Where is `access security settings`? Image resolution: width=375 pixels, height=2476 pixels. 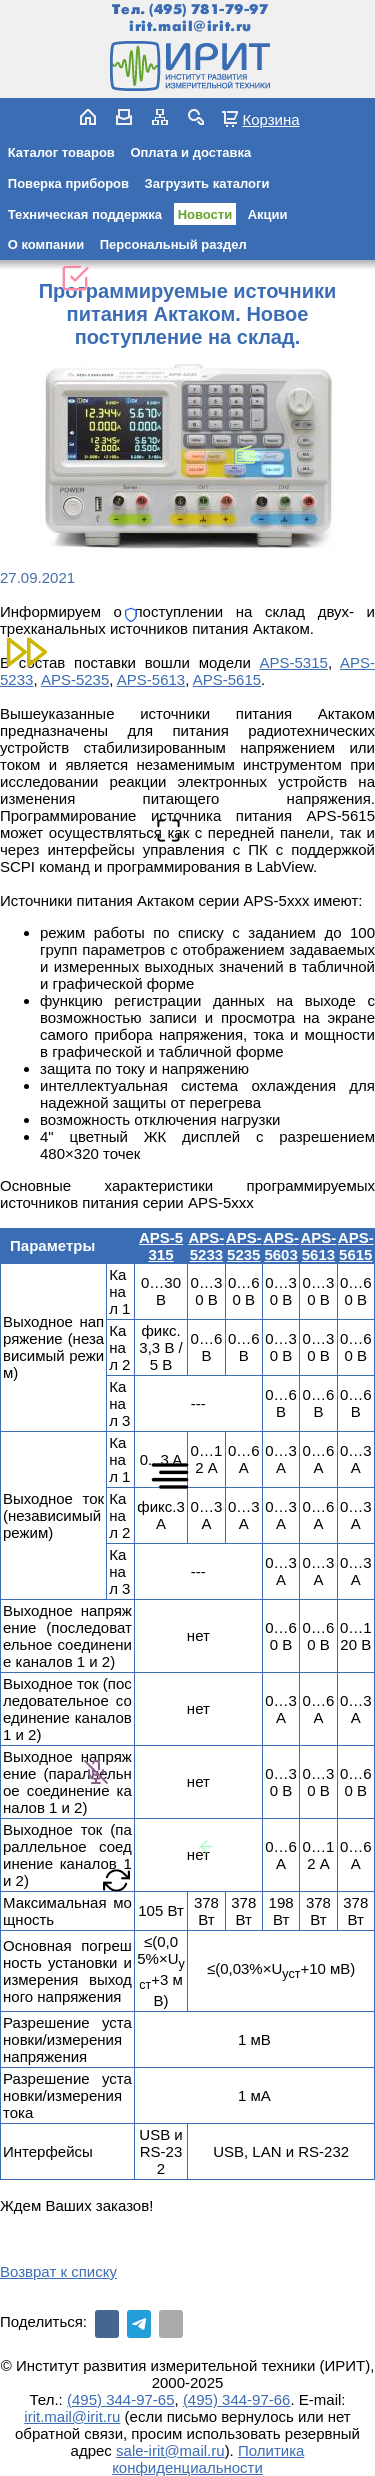
access security settings is located at coordinates (131, 615).